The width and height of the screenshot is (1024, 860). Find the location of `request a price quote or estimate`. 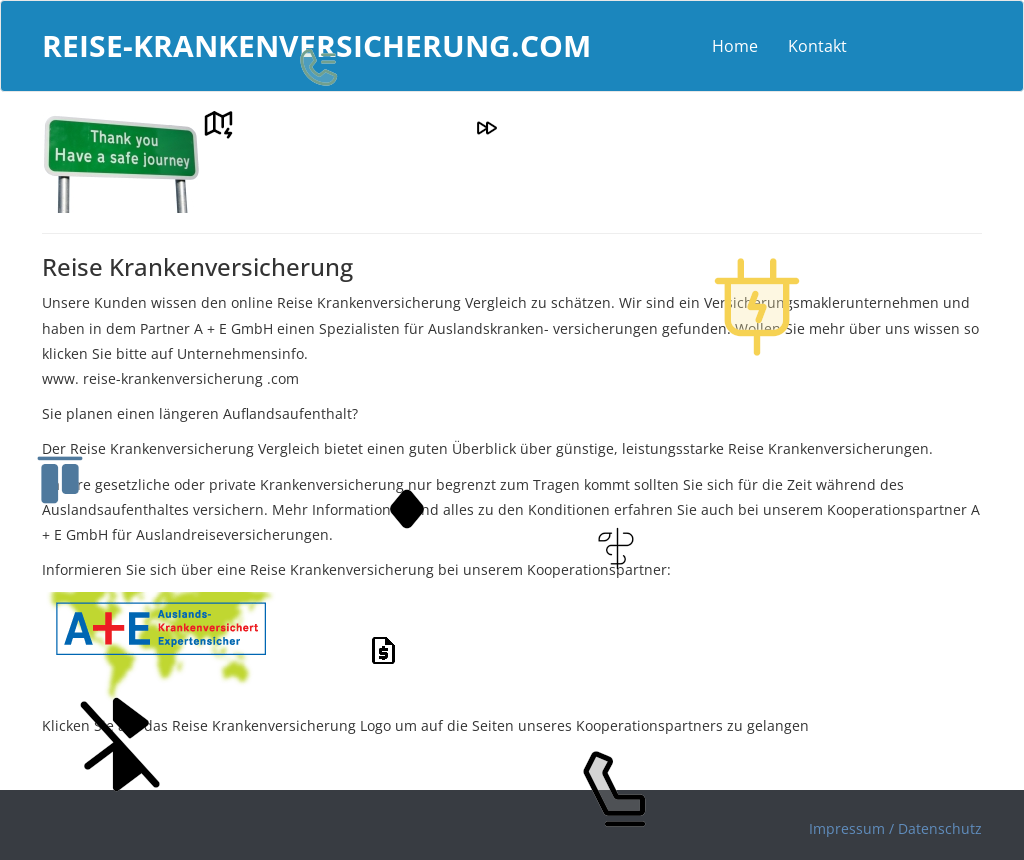

request a price quote or estimate is located at coordinates (383, 650).